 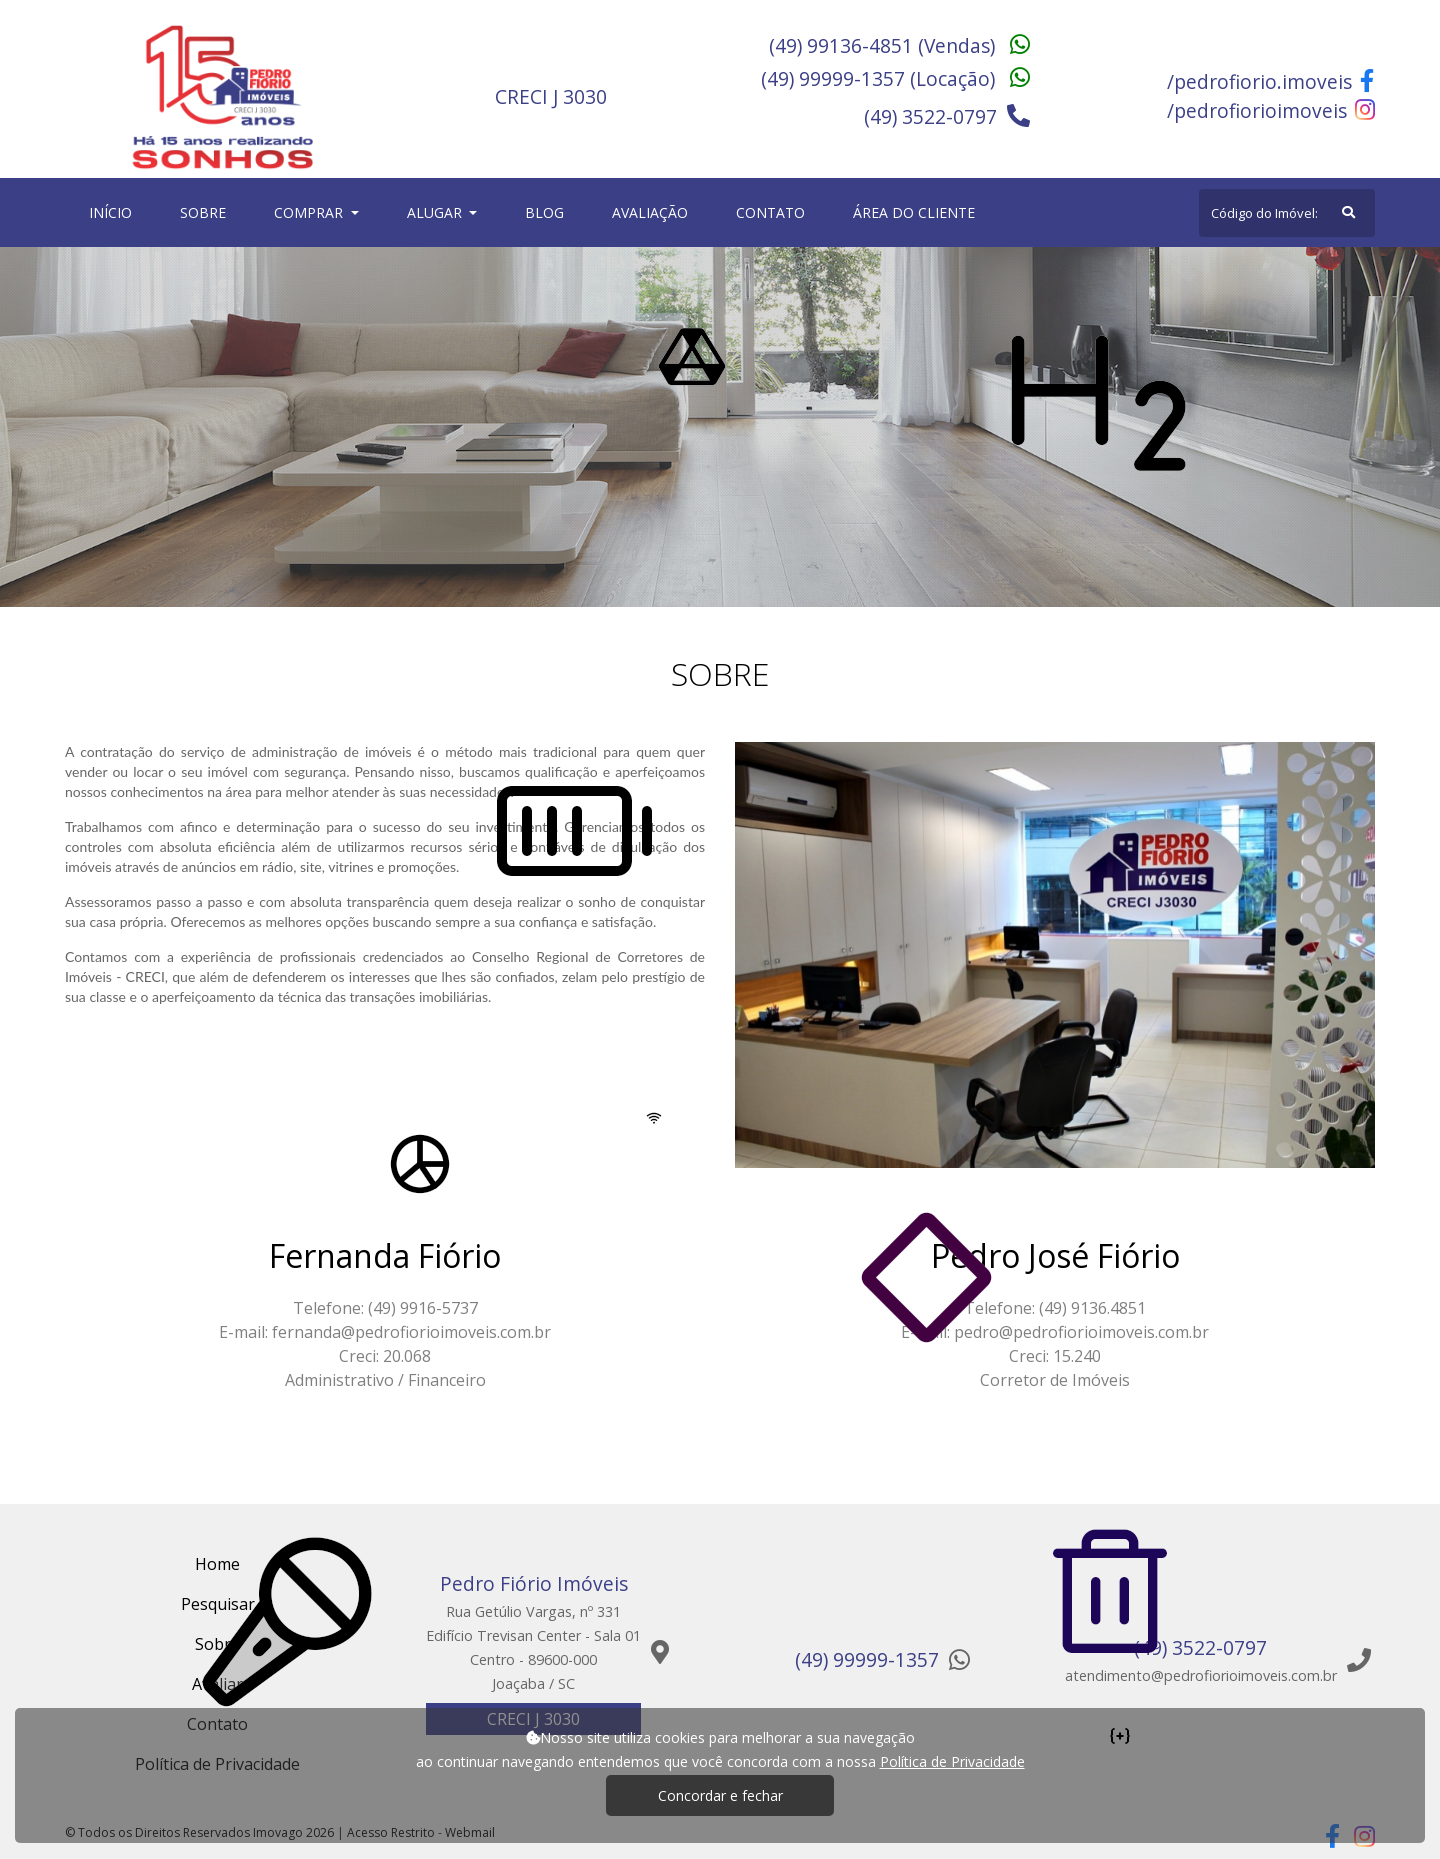 I want to click on format text as heading level 2, so click(x=1089, y=400).